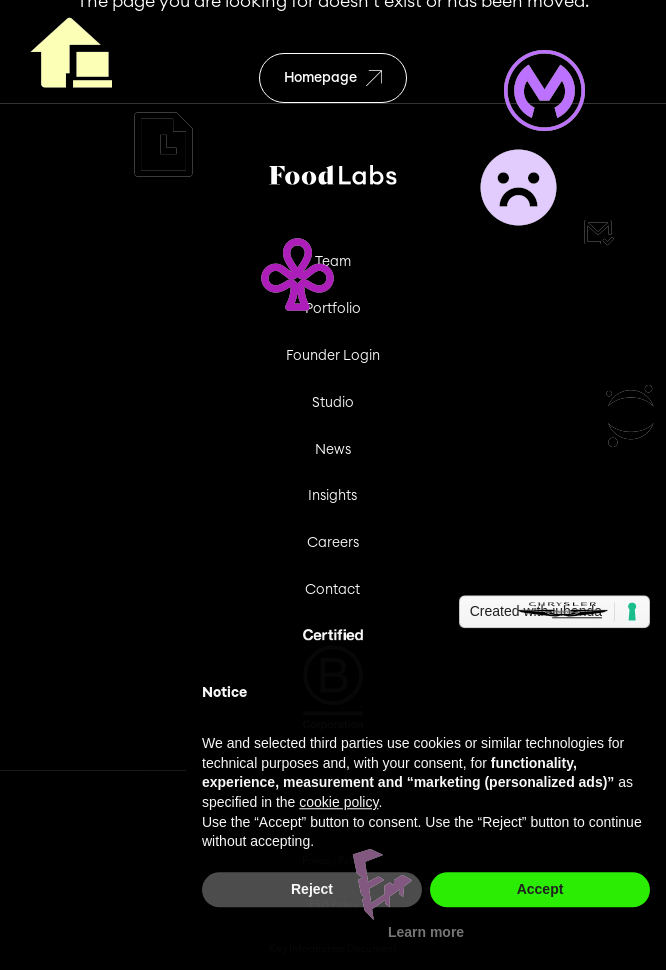  I want to click on email successfully sent or delivered, so click(598, 232).